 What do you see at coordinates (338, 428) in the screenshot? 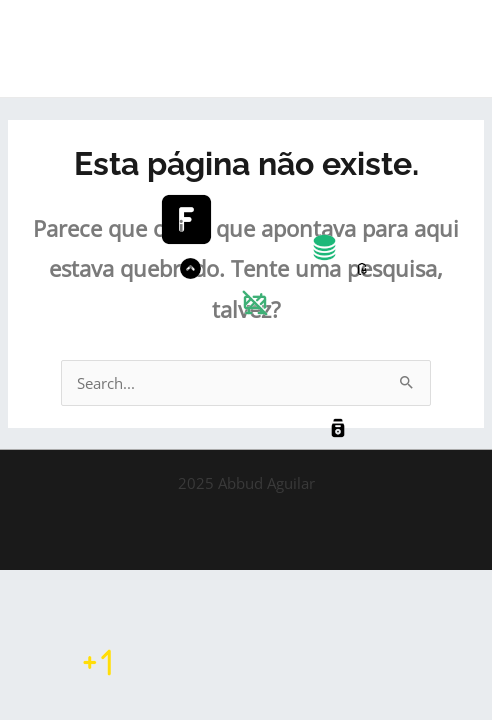
I see `indicates dairy or milk product category` at bounding box center [338, 428].